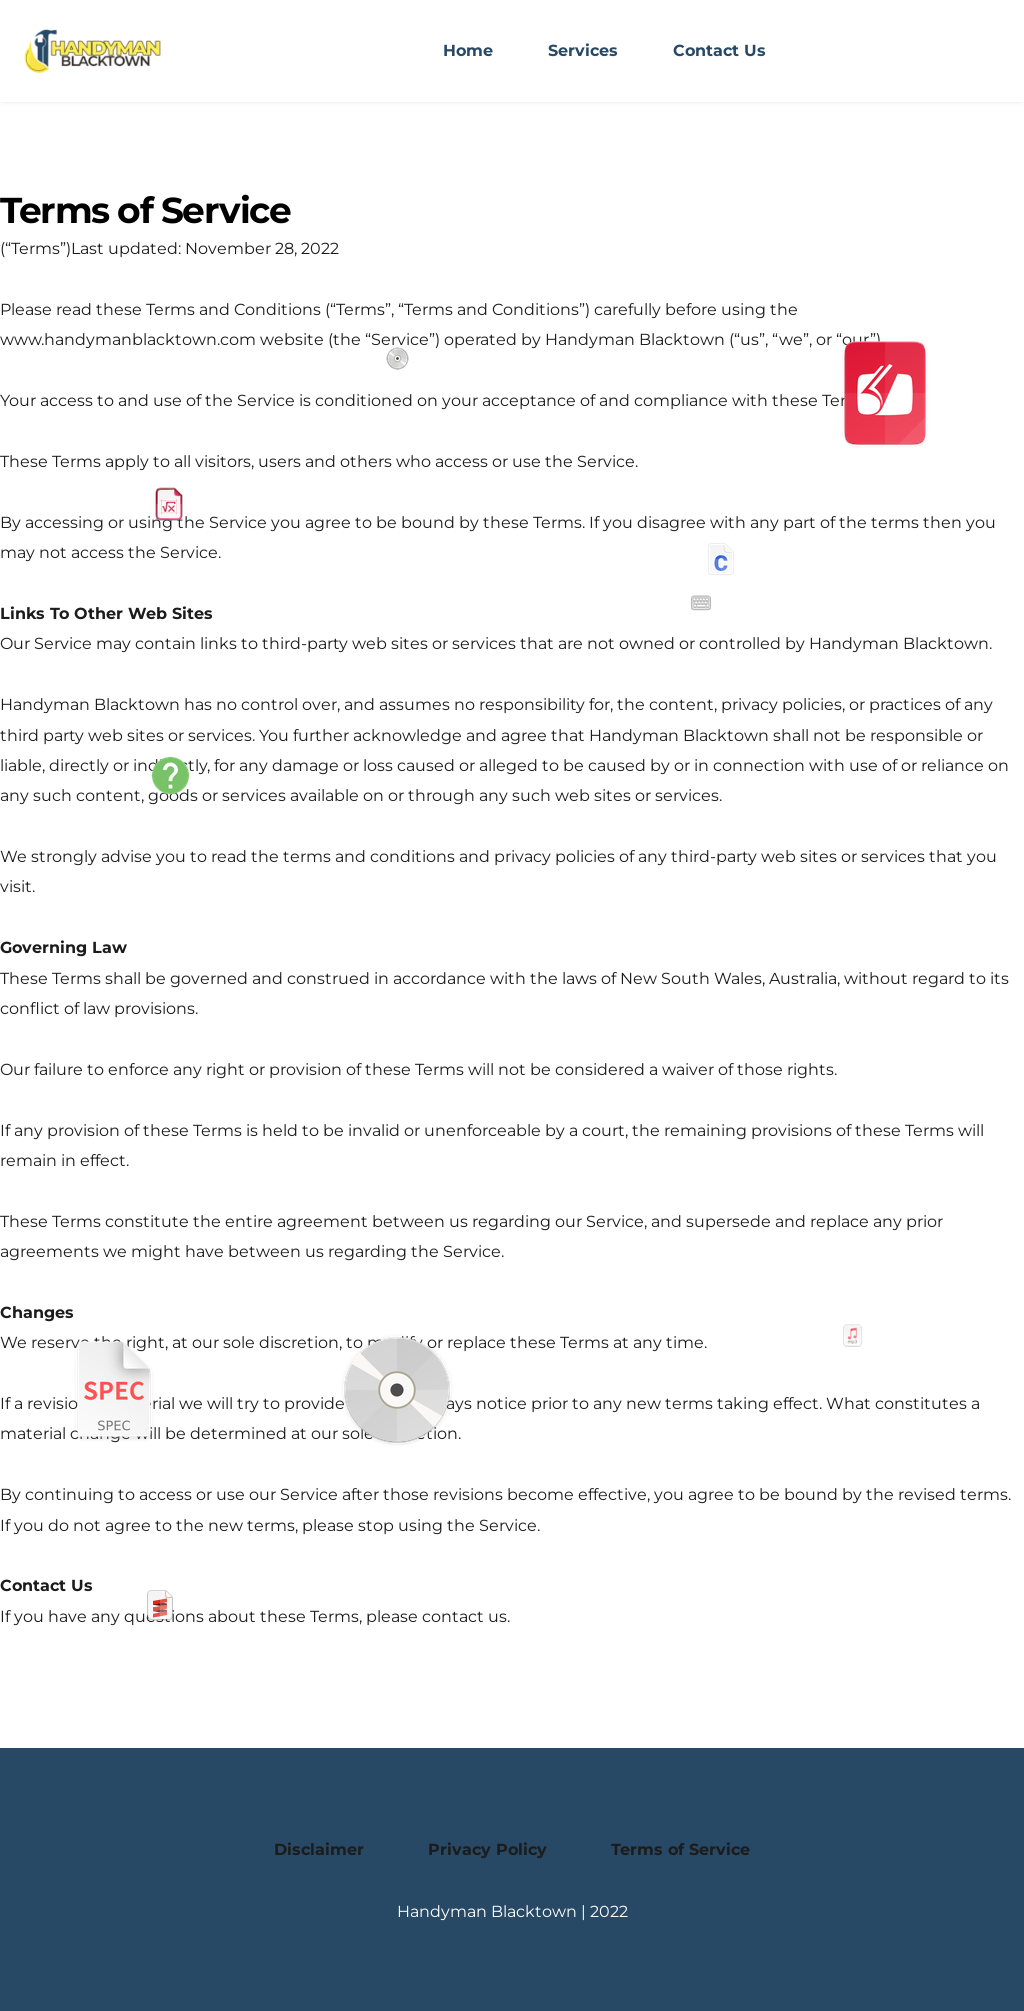 The height and width of the screenshot is (2011, 1024). What do you see at coordinates (852, 1335) in the screenshot?
I see `an mp3 audio file` at bounding box center [852, 1335].